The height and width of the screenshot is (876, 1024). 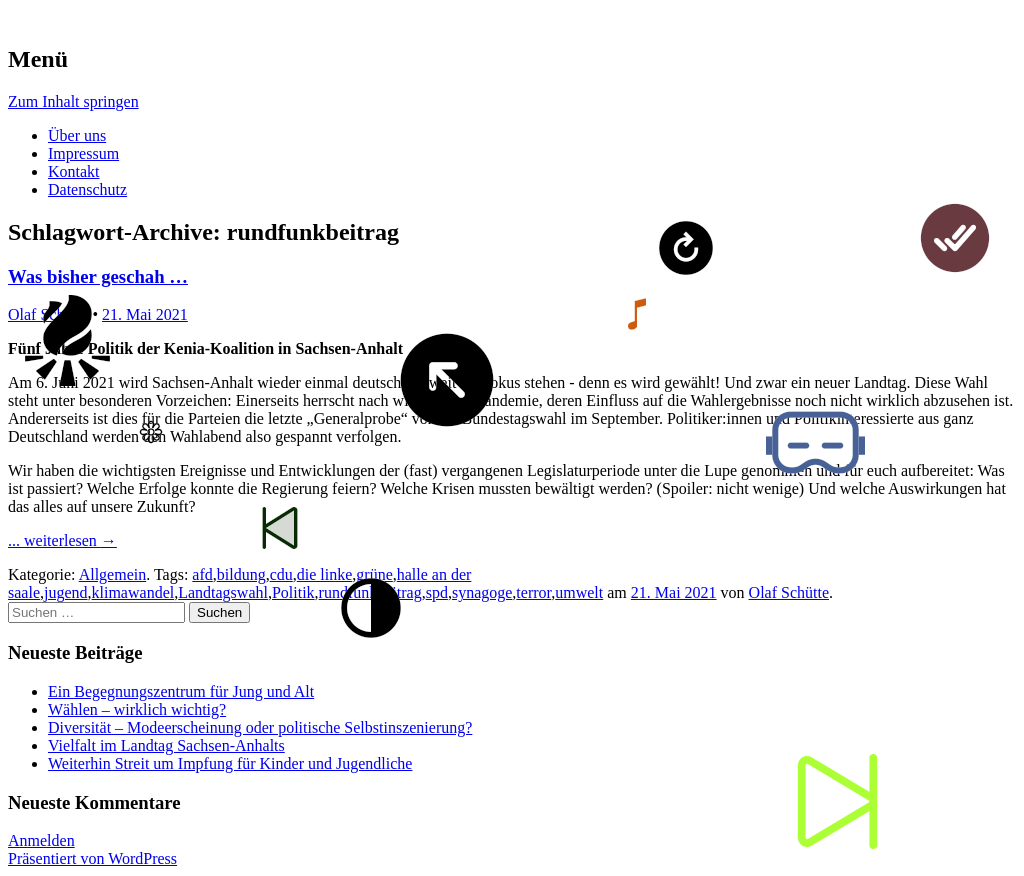 What do you see at coordinates (637, 314) in the screenshot?
I see `play or access music` at bounding box center [637, 314].